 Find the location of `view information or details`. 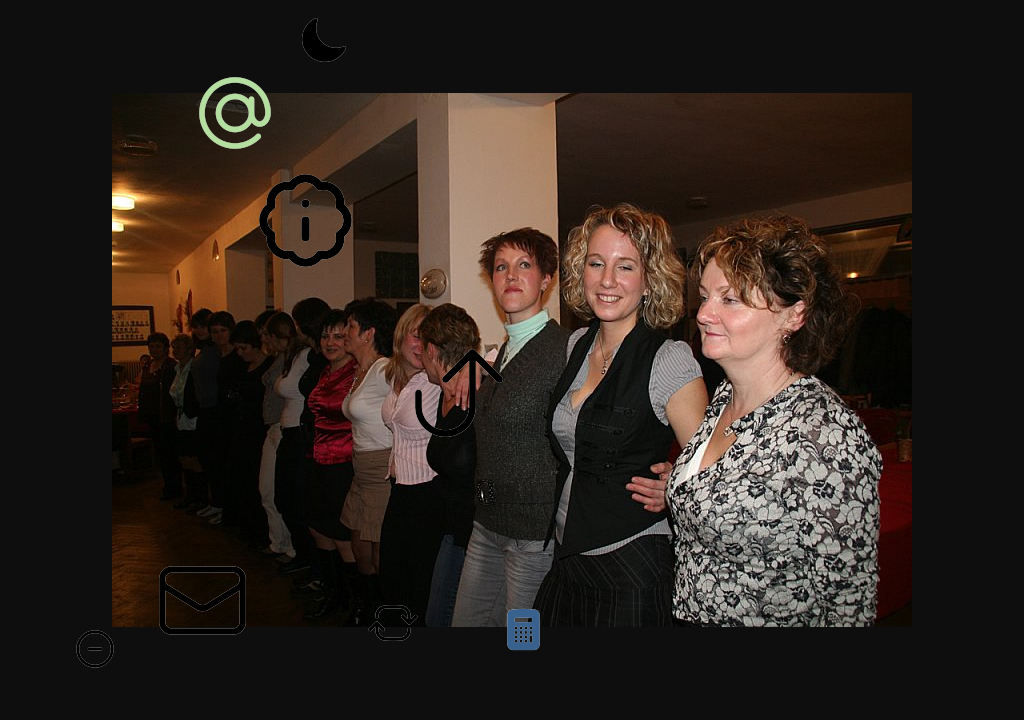

view information or details is located at coordinates (305, 220).